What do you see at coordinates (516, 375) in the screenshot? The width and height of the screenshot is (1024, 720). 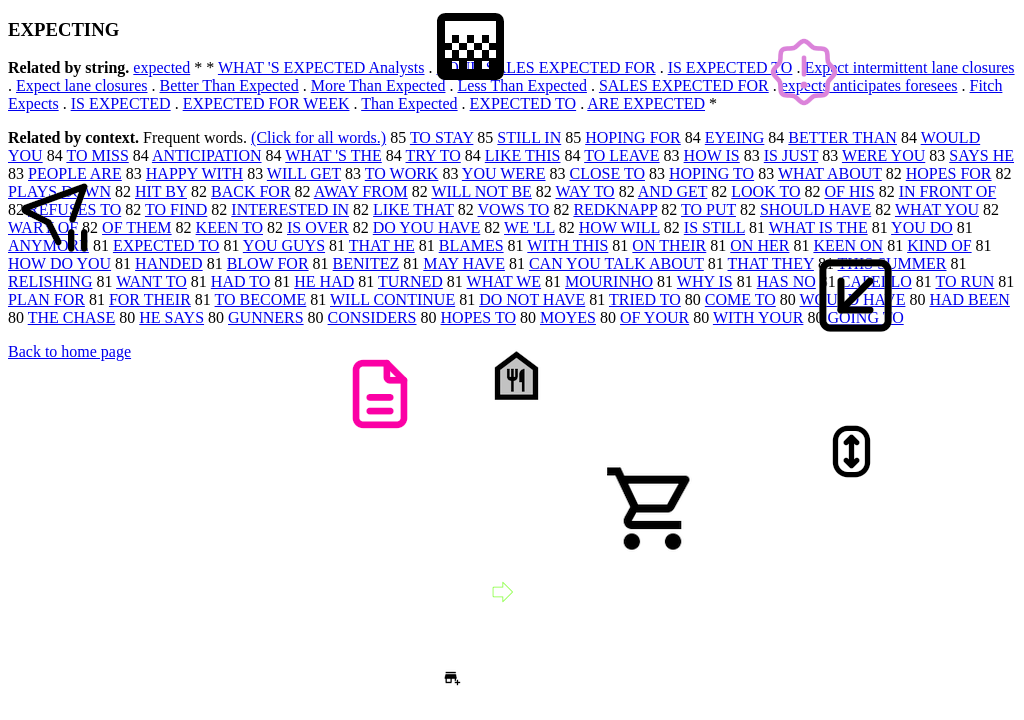 I see `find nearby food banks or food assistance locations` at bounding box center [516, 375].